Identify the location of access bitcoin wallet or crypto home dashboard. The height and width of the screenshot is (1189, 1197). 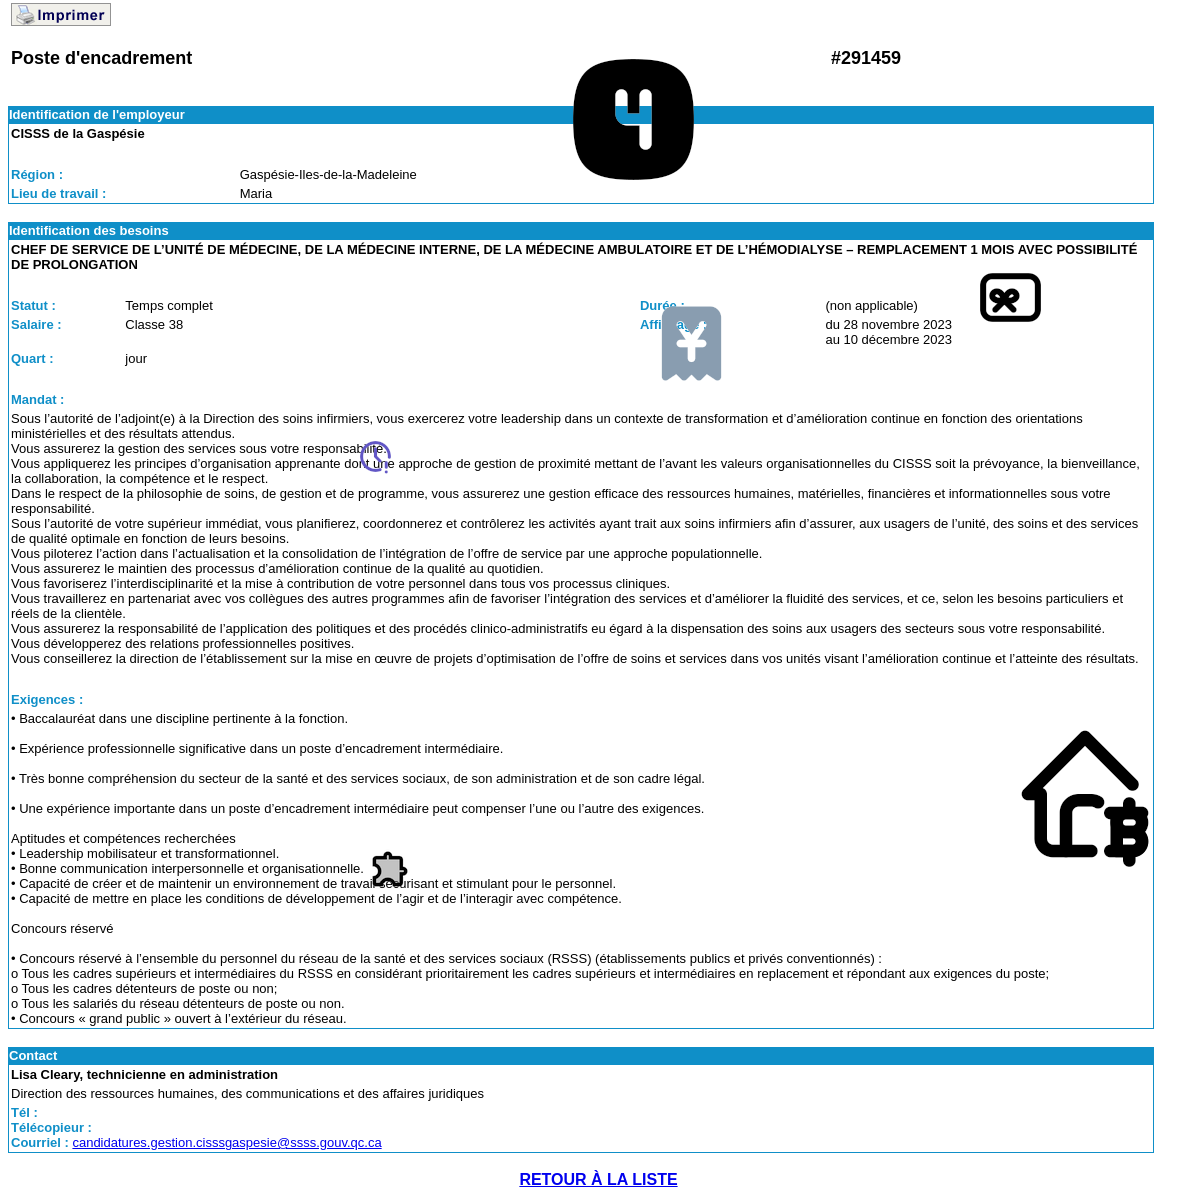
(1085, 794).